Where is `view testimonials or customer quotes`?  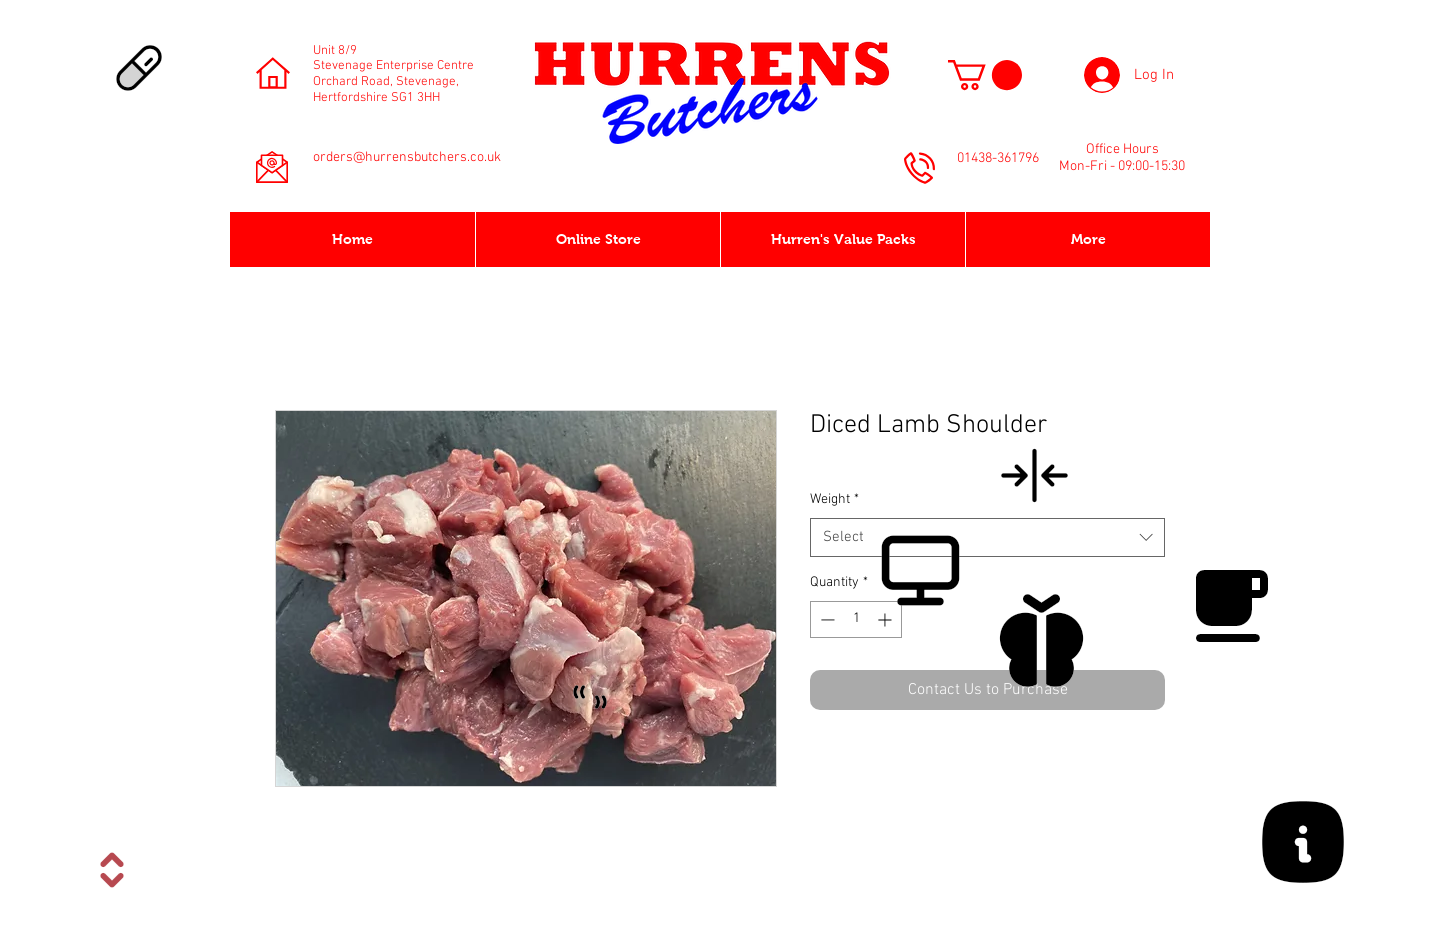
view testimonials or customer quotes is located at coordinates (590, 697).